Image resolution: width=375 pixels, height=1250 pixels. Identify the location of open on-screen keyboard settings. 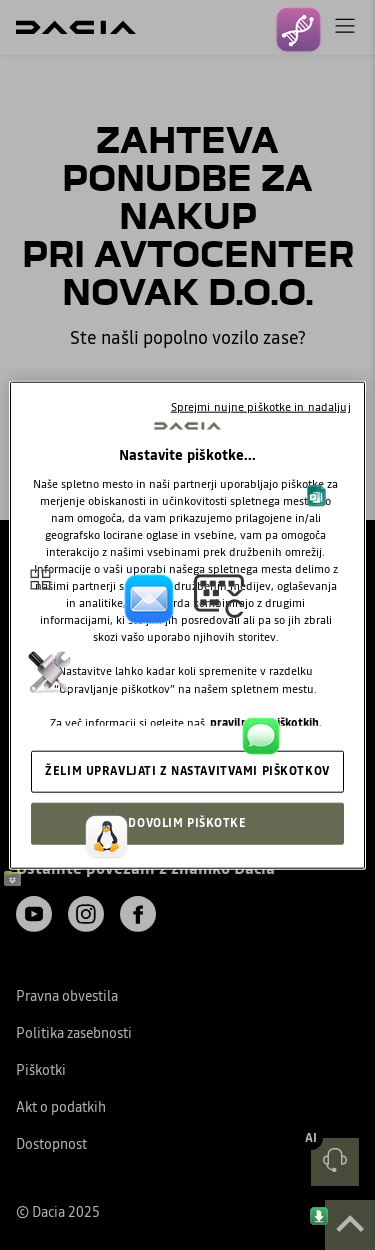
(219, 593).